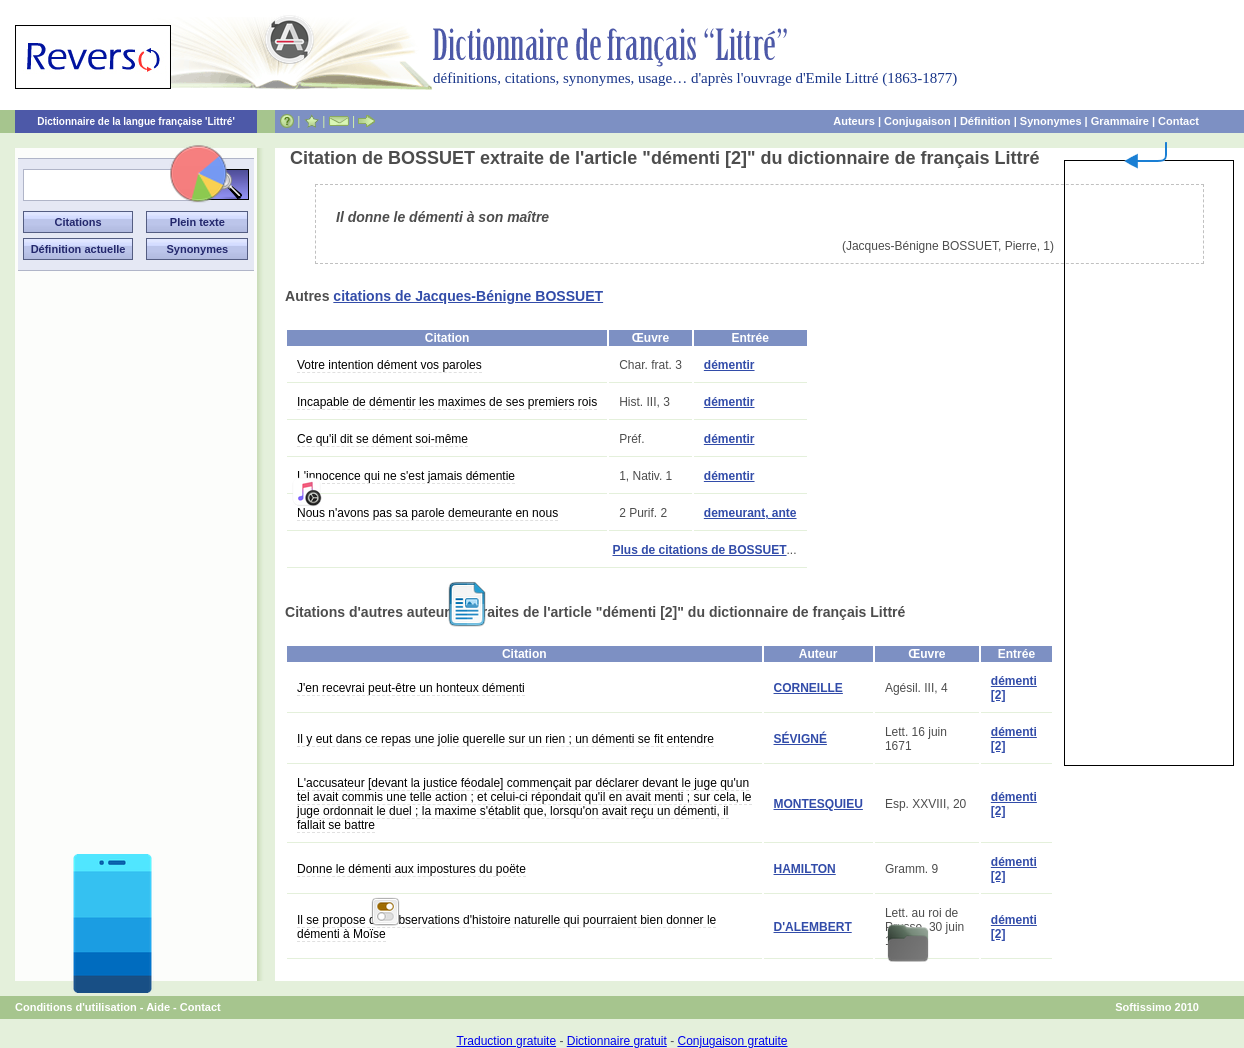  What do you see at coordinates (289, 39) in the screenshot?
I see `open the software update manager` at bounding box center [289, 39].